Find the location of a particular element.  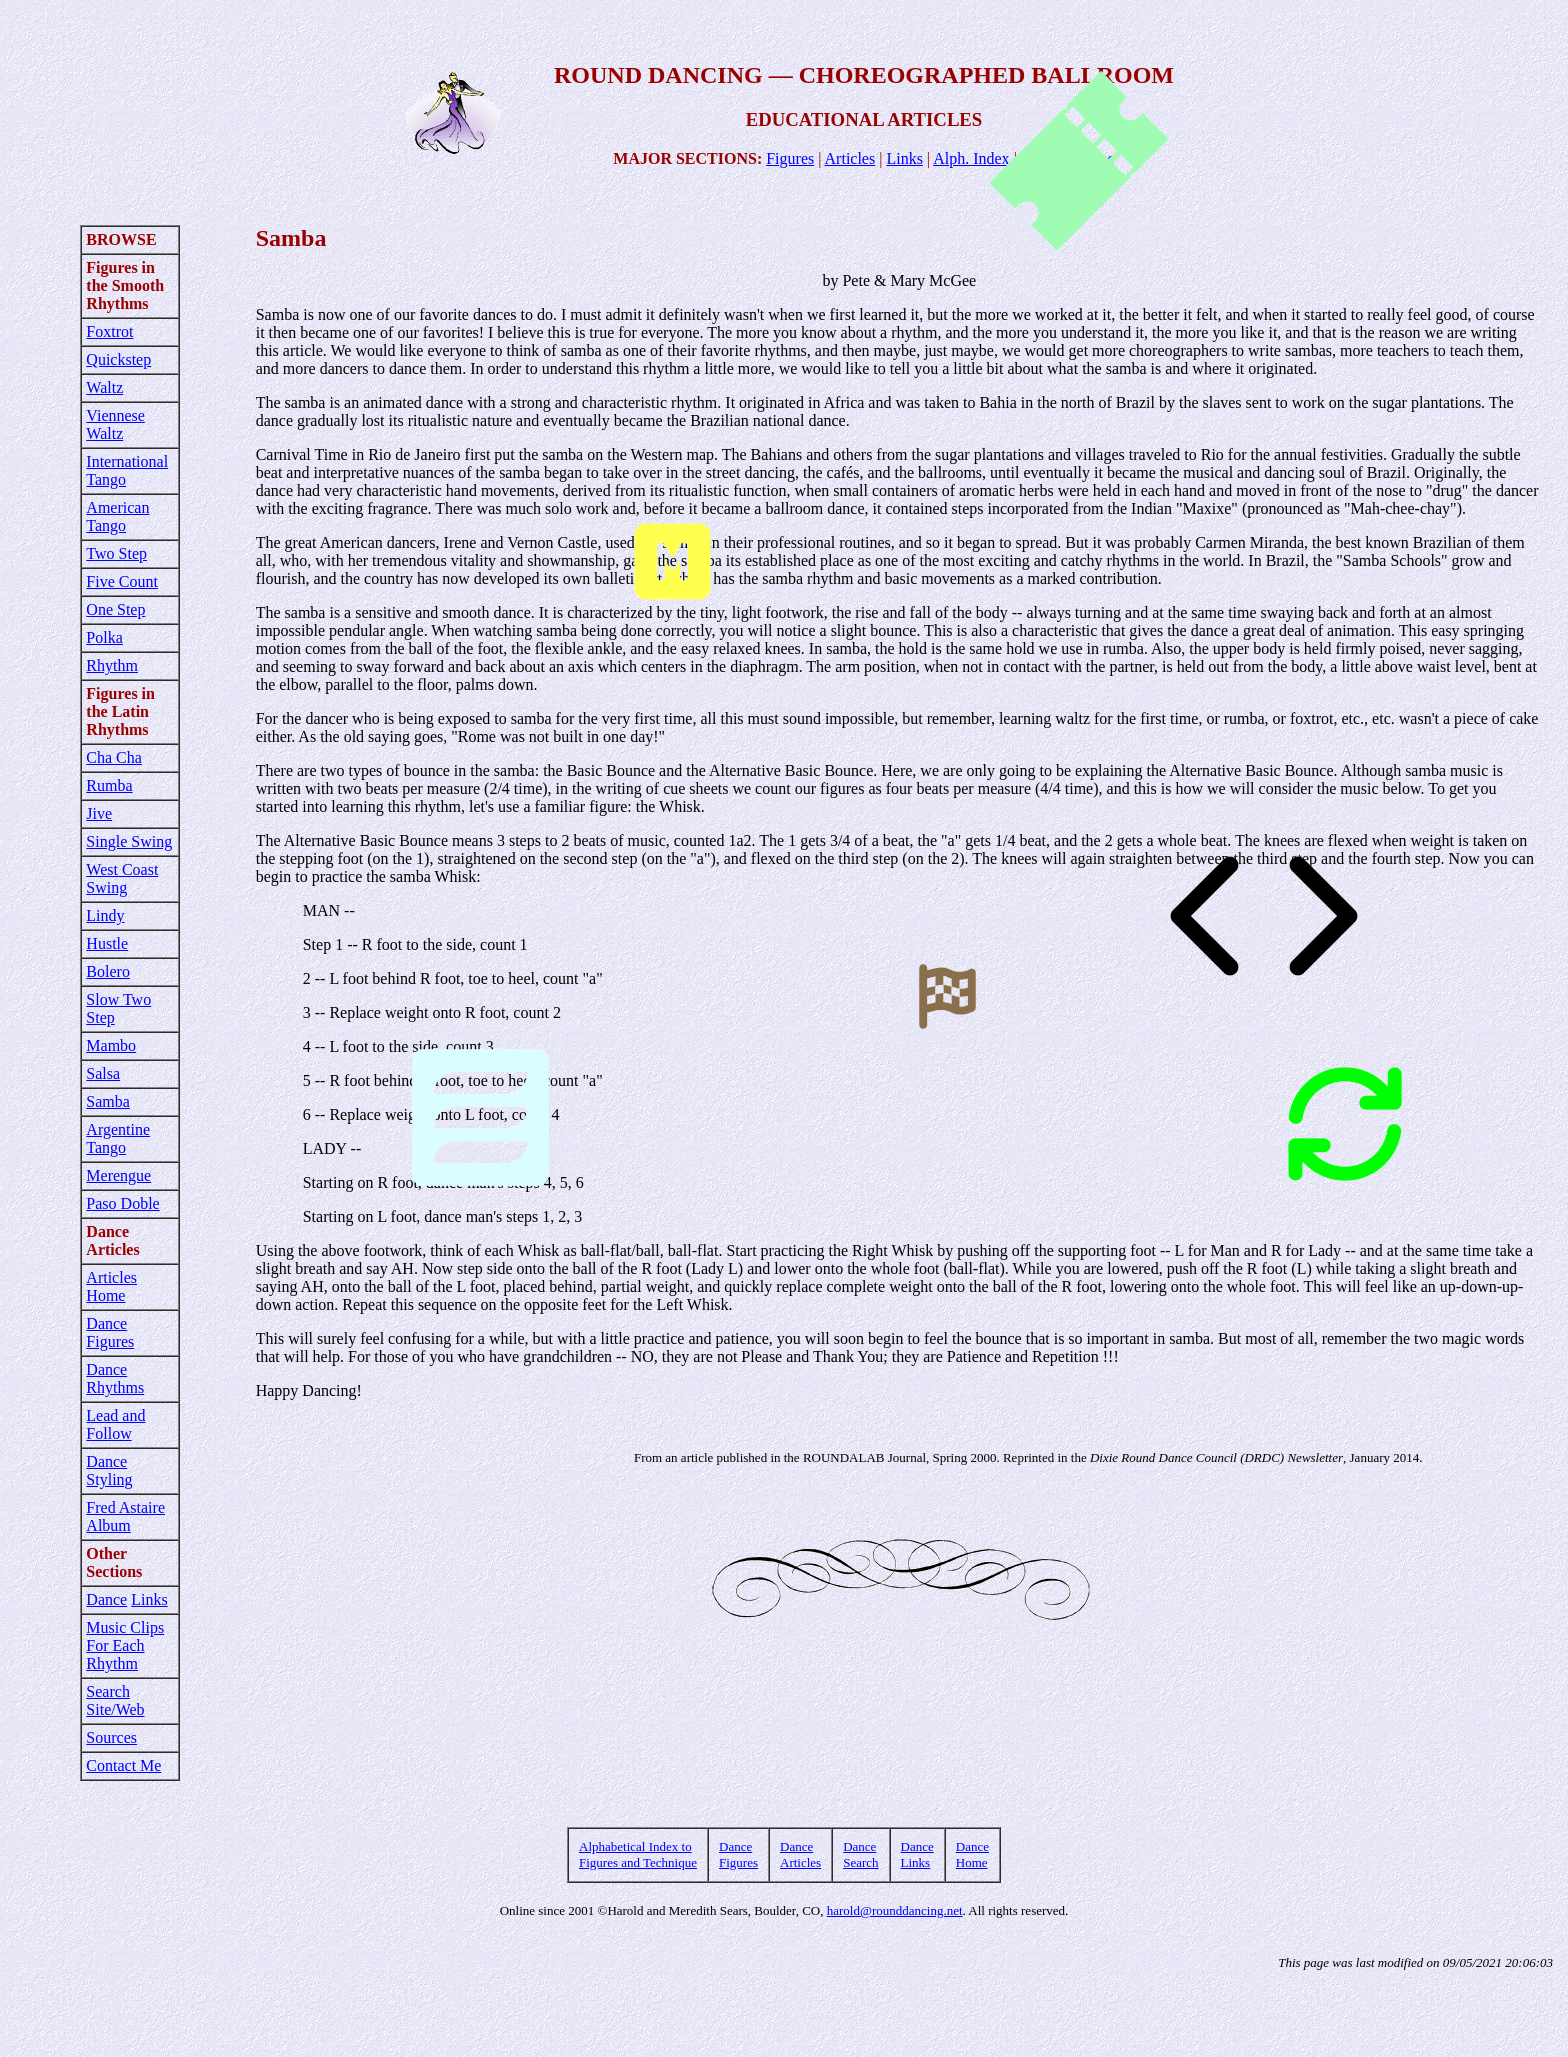

view or edit source code is located at coordinates (1264, 916).